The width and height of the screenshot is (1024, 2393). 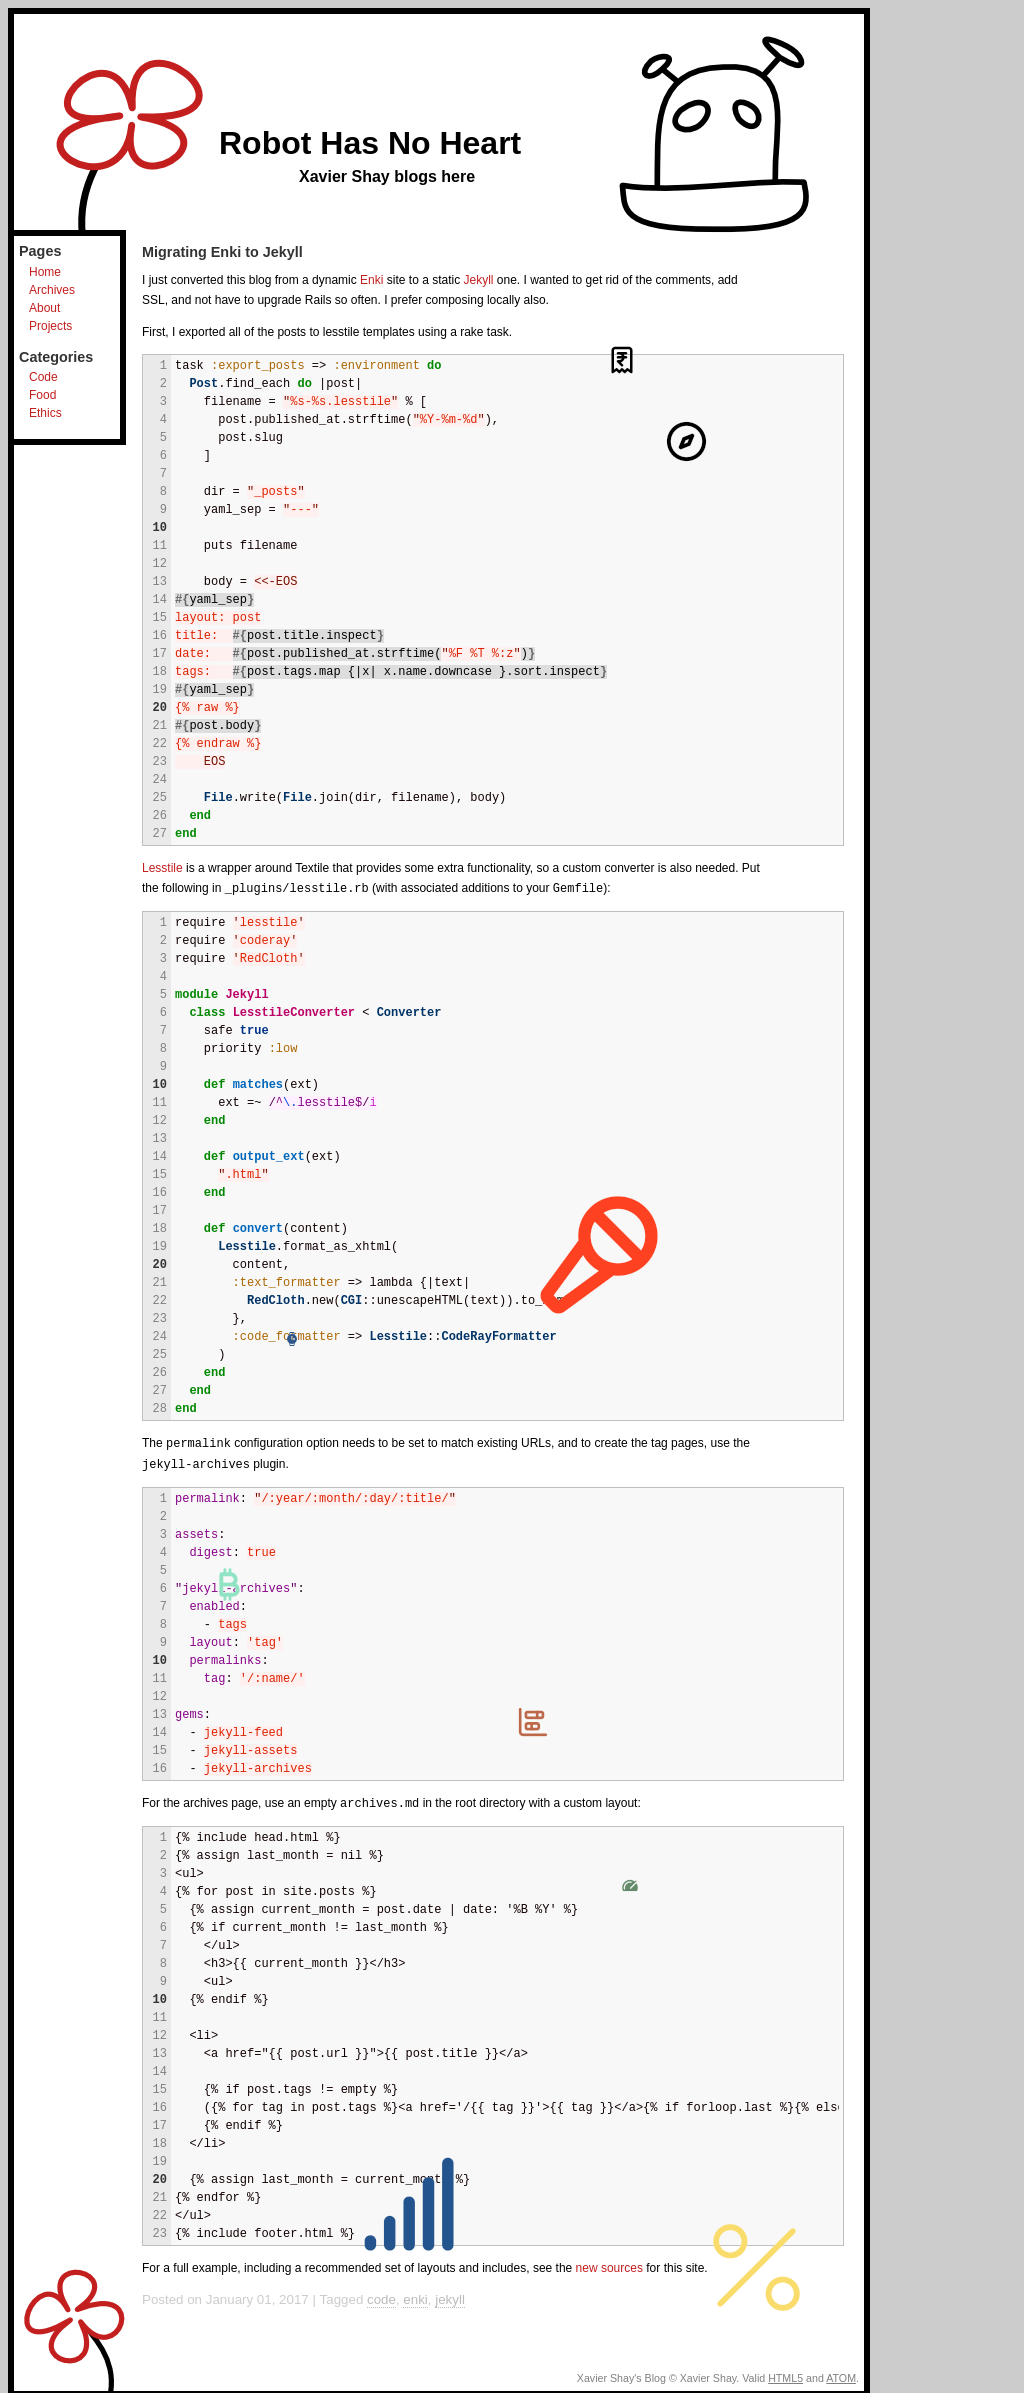 I want to click on access voice or audio recording features, so click(x=597, y=1257).